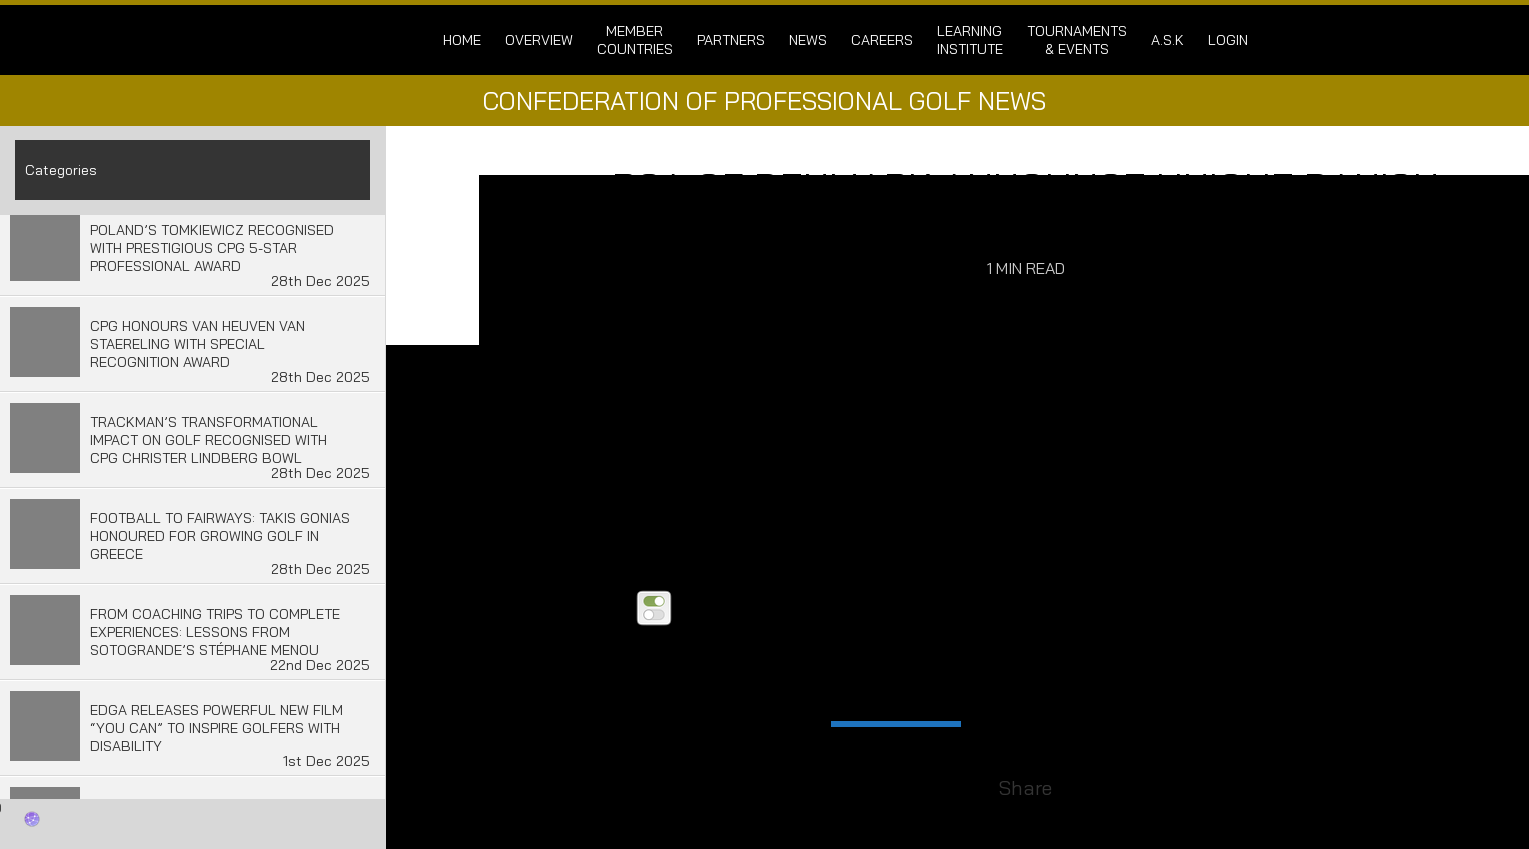 This screenshot has height=849, width=1529. What do you see at coordinates (32, 819) in the screenshot?
I see `access network workgroup or shared resources` at bounding box center [32, 819].